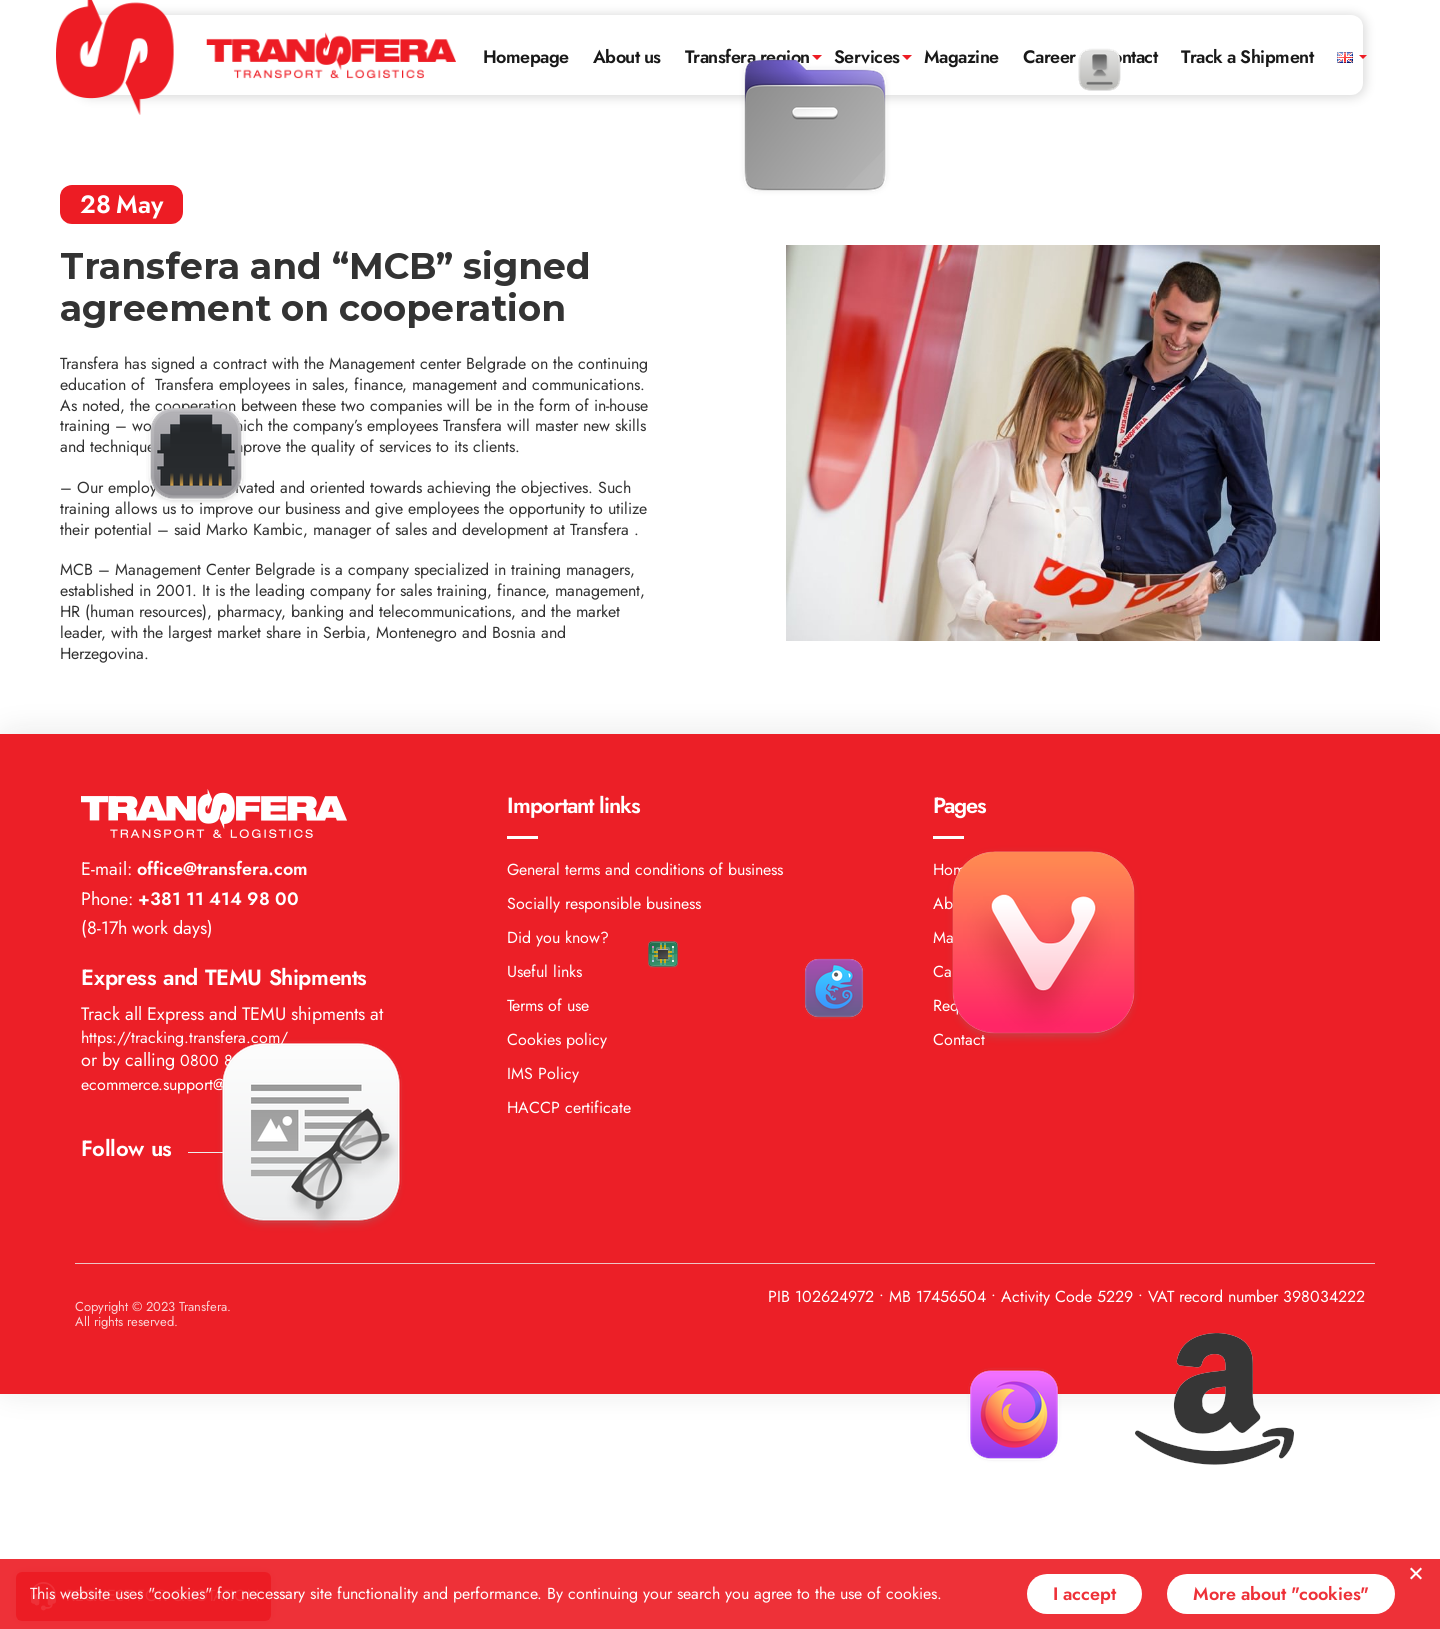 This screenshot has width=1440, height=1629. I want to click on open jockey system configuration app, so click(663, 954).